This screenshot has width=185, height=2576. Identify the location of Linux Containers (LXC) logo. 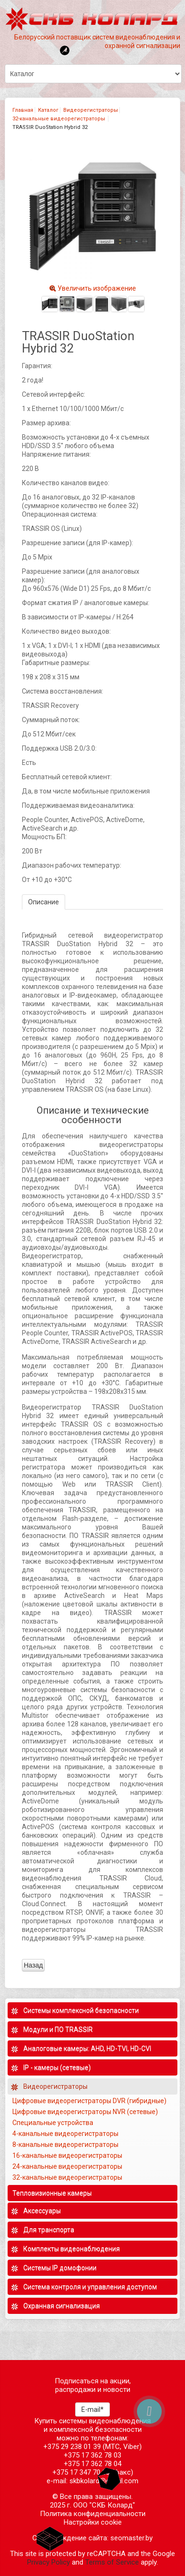
(50, 2539).